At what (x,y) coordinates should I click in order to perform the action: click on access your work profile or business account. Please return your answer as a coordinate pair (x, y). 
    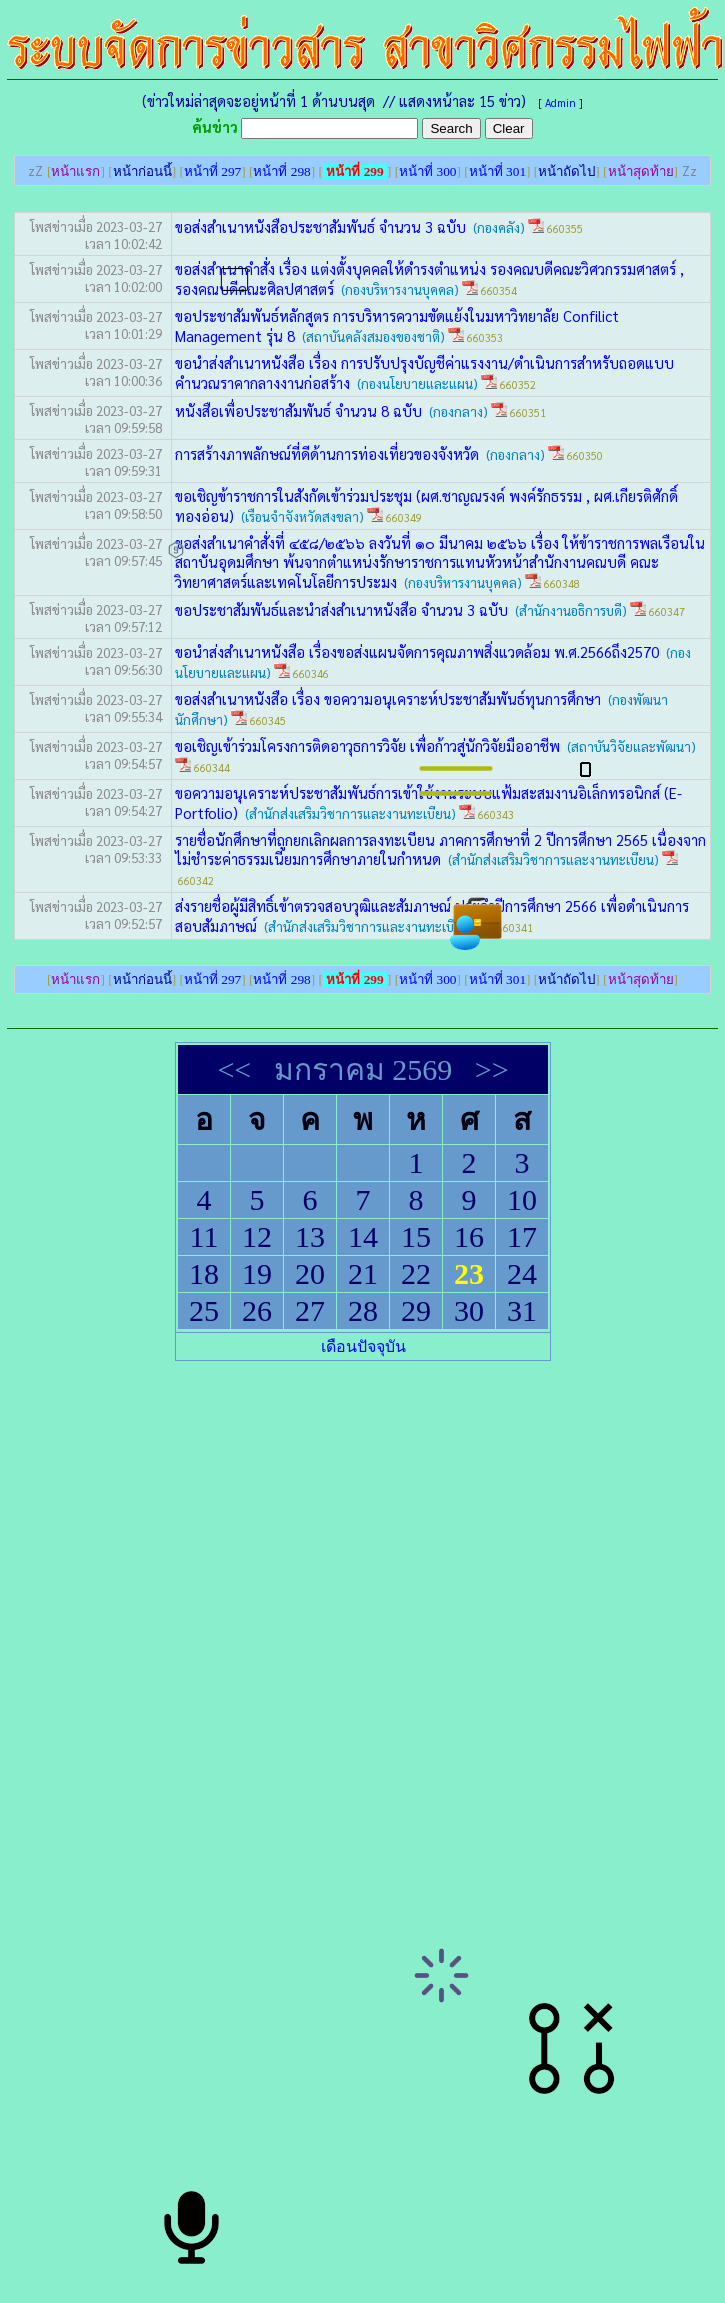
    Looking at the image, I should click on (477, 922).